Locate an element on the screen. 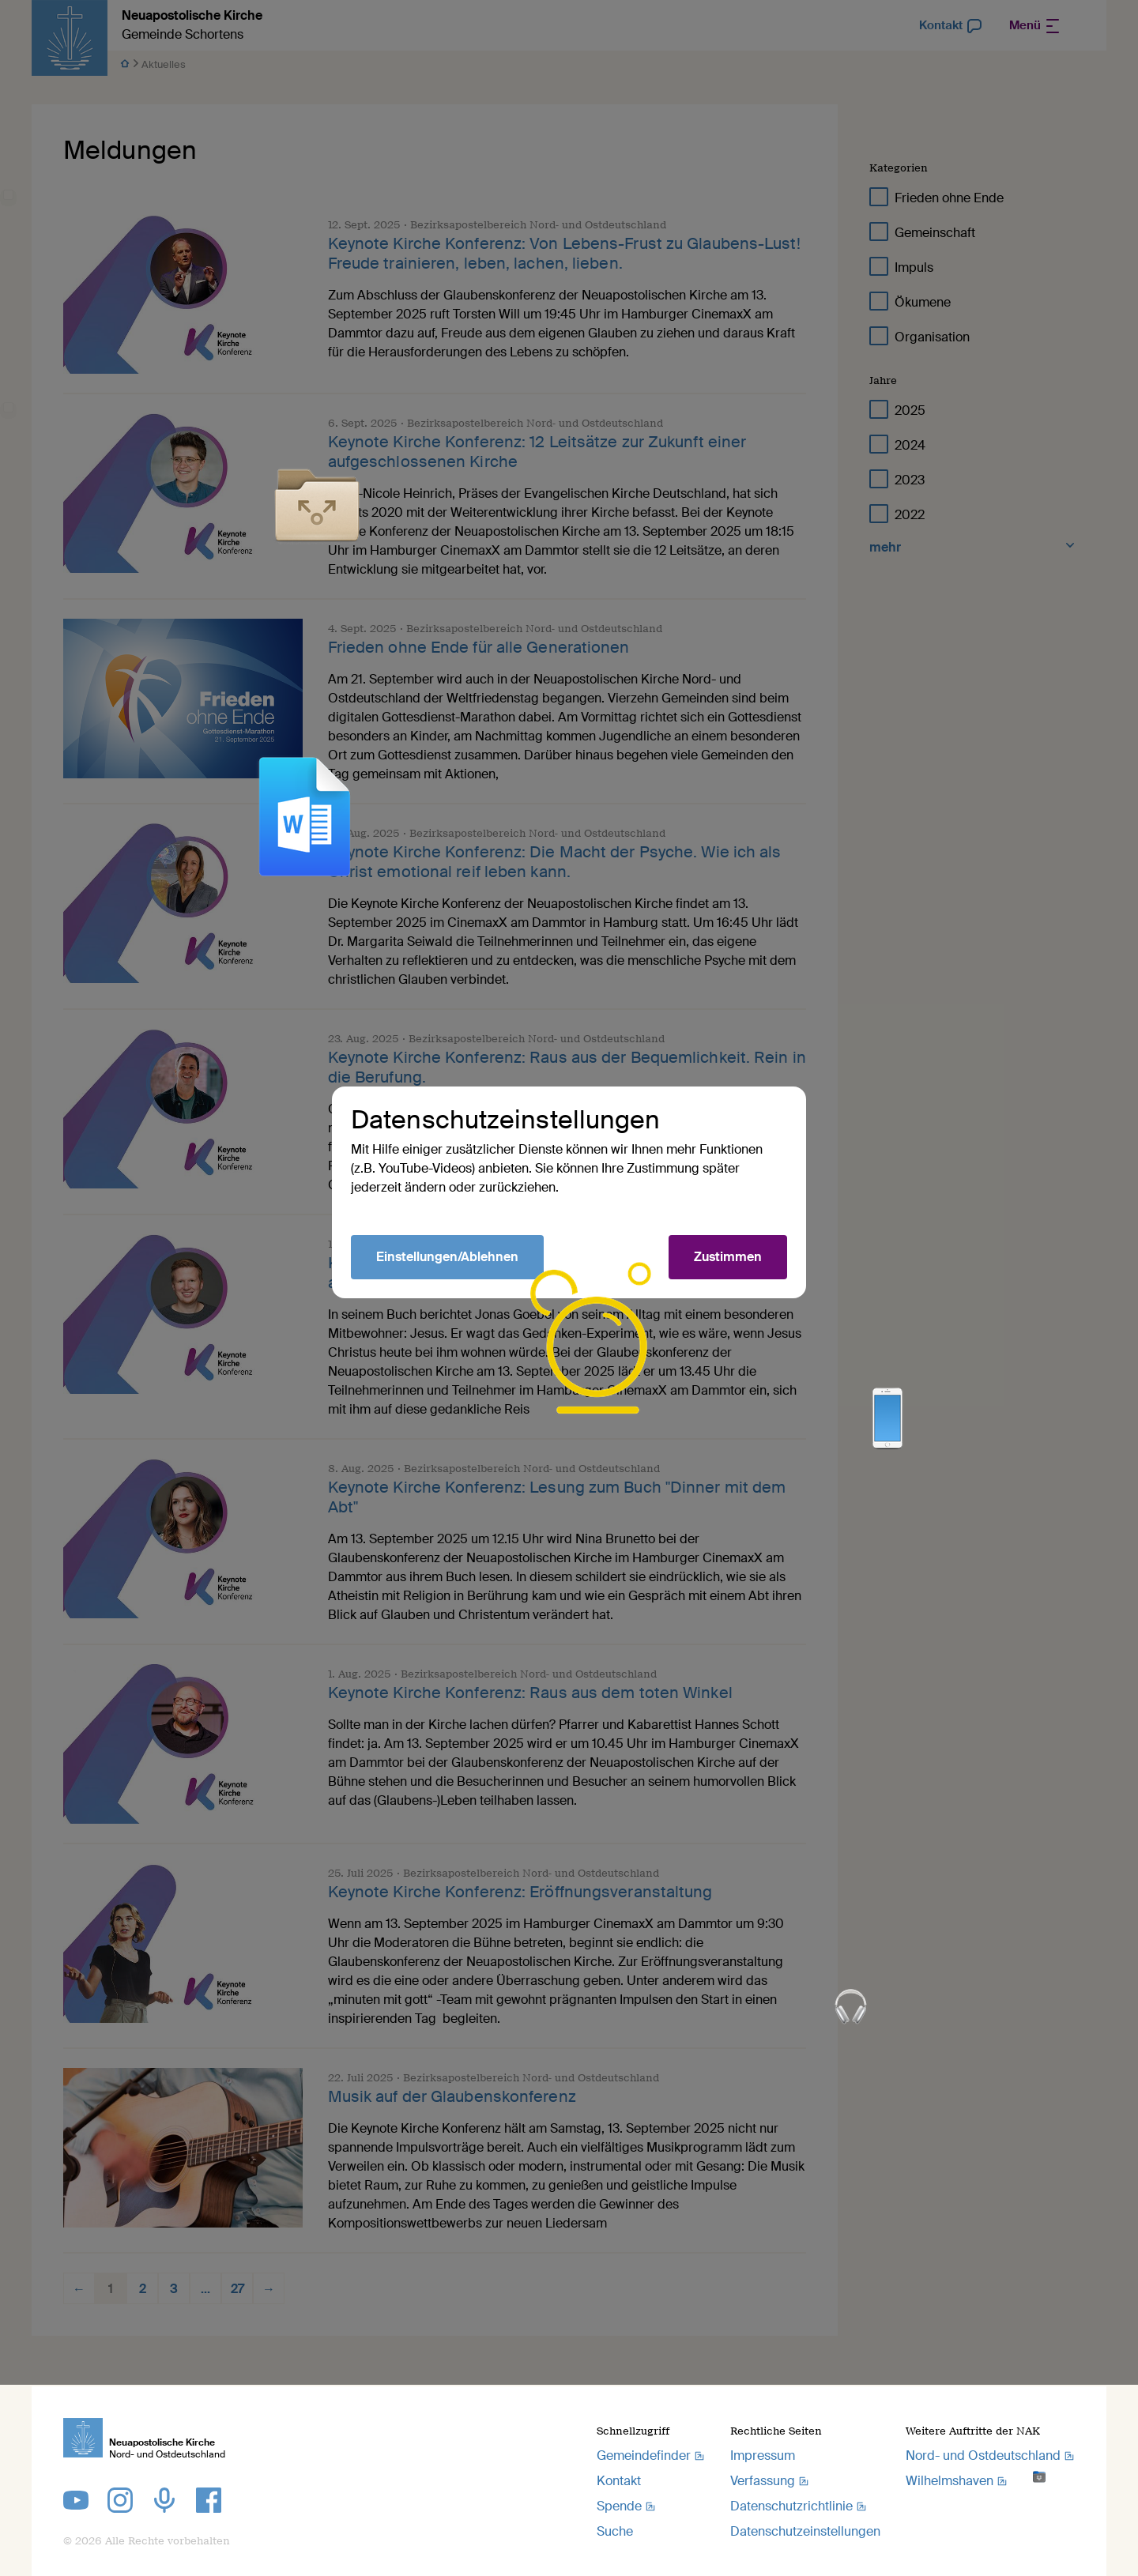  connect bluetooth headphones is located at coordinates (850, 2006).